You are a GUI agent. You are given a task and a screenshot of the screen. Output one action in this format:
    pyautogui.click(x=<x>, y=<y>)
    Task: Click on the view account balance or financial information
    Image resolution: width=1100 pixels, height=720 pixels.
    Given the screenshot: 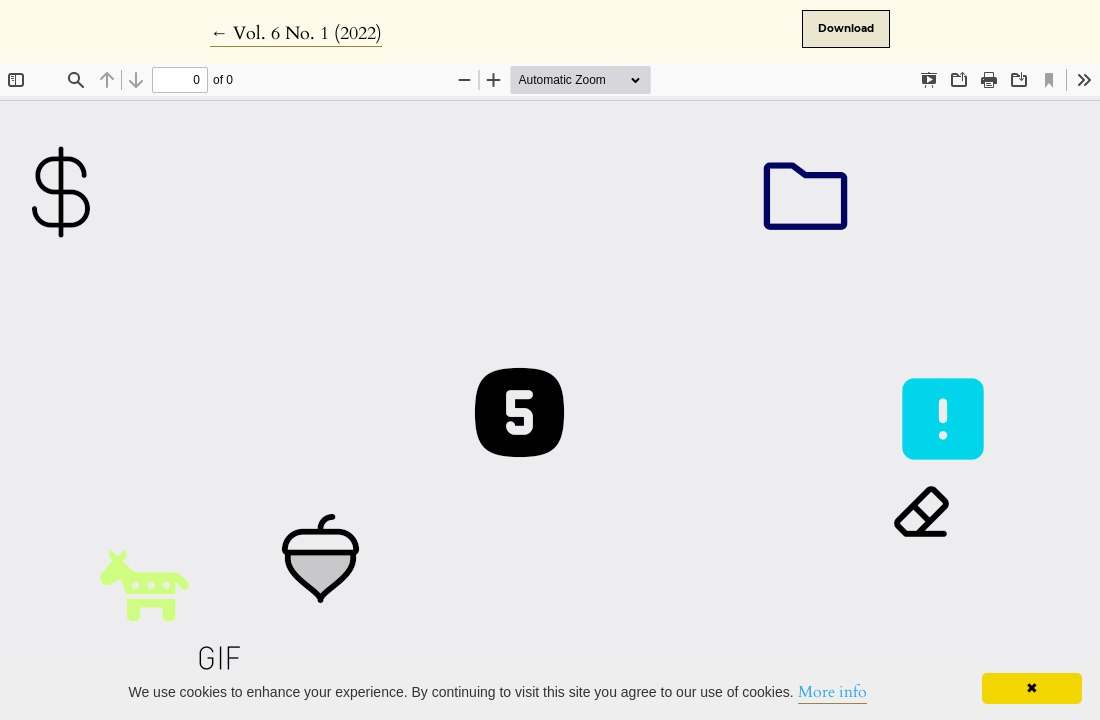 What is the action you would take?
    pyautogui.click(x=61, y=192)
    